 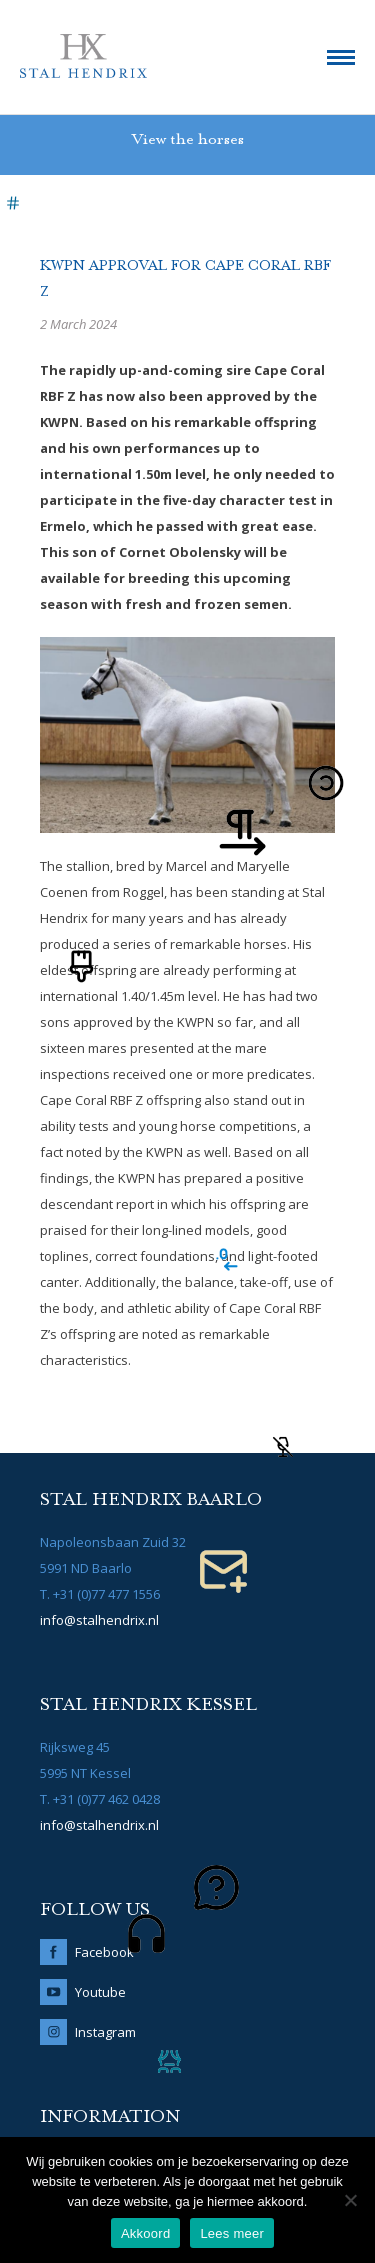 What do you see at coordinates (216, 1887) in the screenshot?
I see `access help or support chat` at bounding box center [216, 1887].